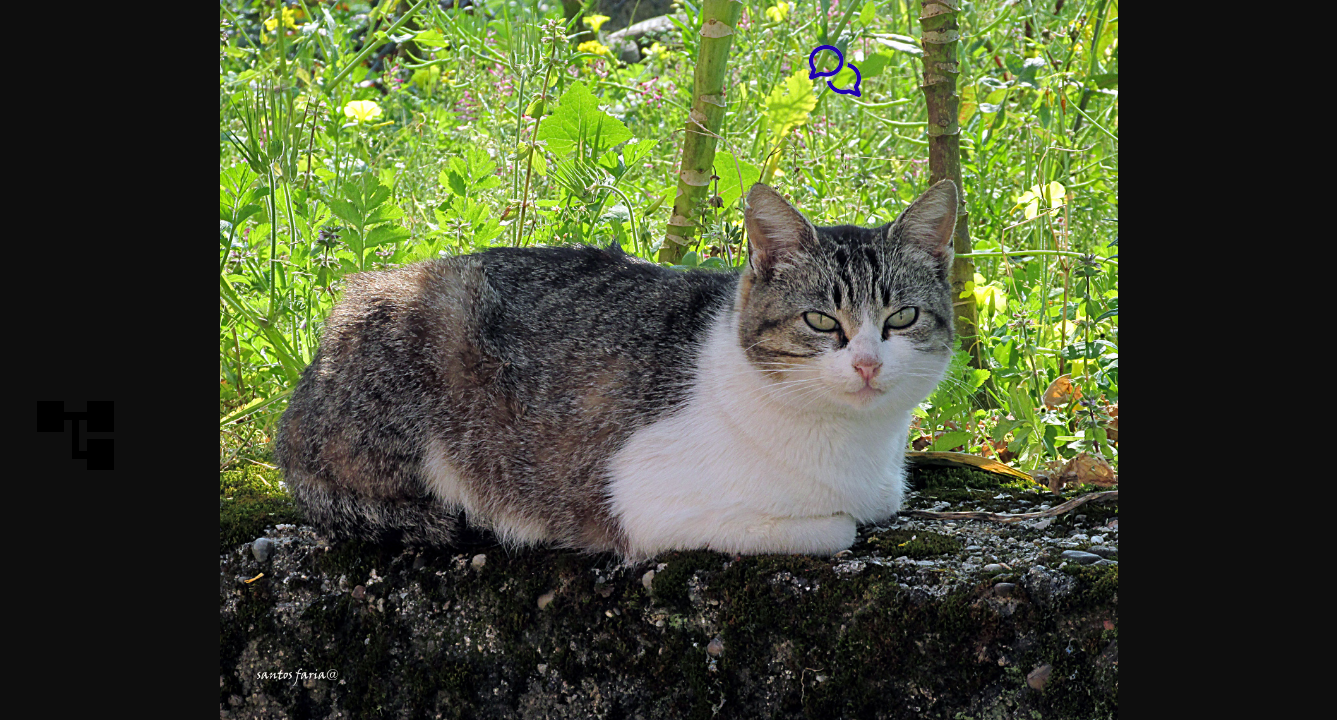 The width and height of the screenshot is (1337, 720). Describe the element at coordinates (75, 435) in the screenshot. I see `view account hierarchy or organizational structure` at that location.